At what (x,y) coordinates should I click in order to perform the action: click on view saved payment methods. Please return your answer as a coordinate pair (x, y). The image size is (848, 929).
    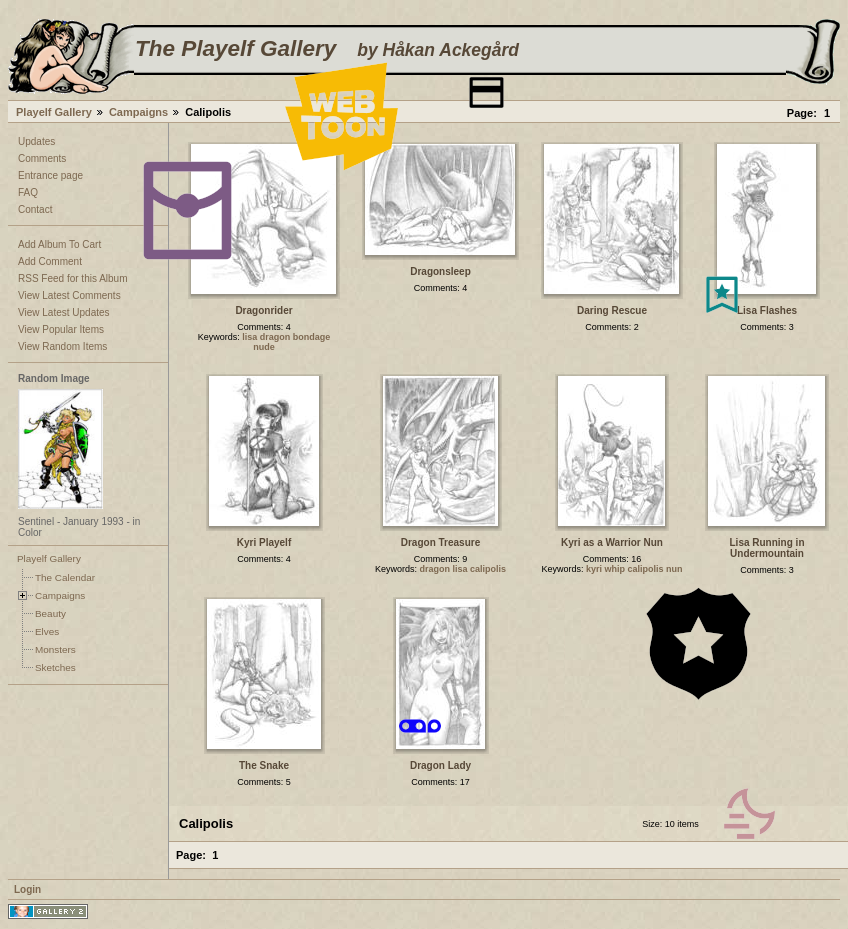
    Looking at the image, I should click on (486, 92).